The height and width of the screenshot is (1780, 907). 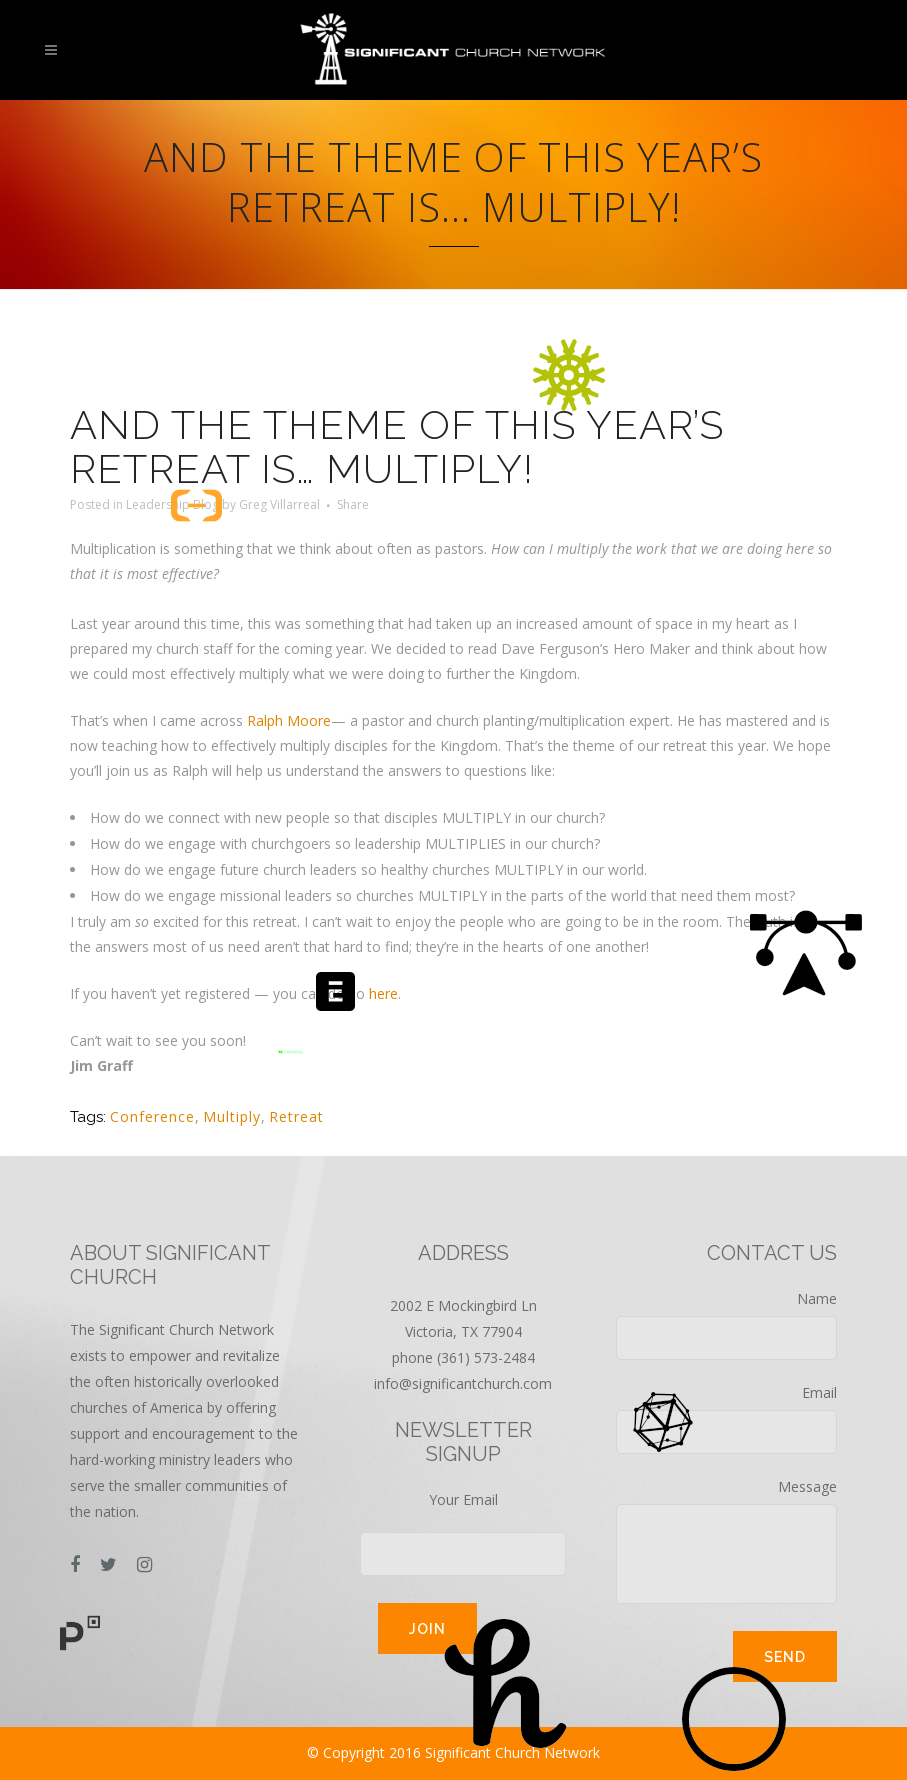 I want to click on COMSOL multiphysics simulation software logo, so click(x=291, y=1052).